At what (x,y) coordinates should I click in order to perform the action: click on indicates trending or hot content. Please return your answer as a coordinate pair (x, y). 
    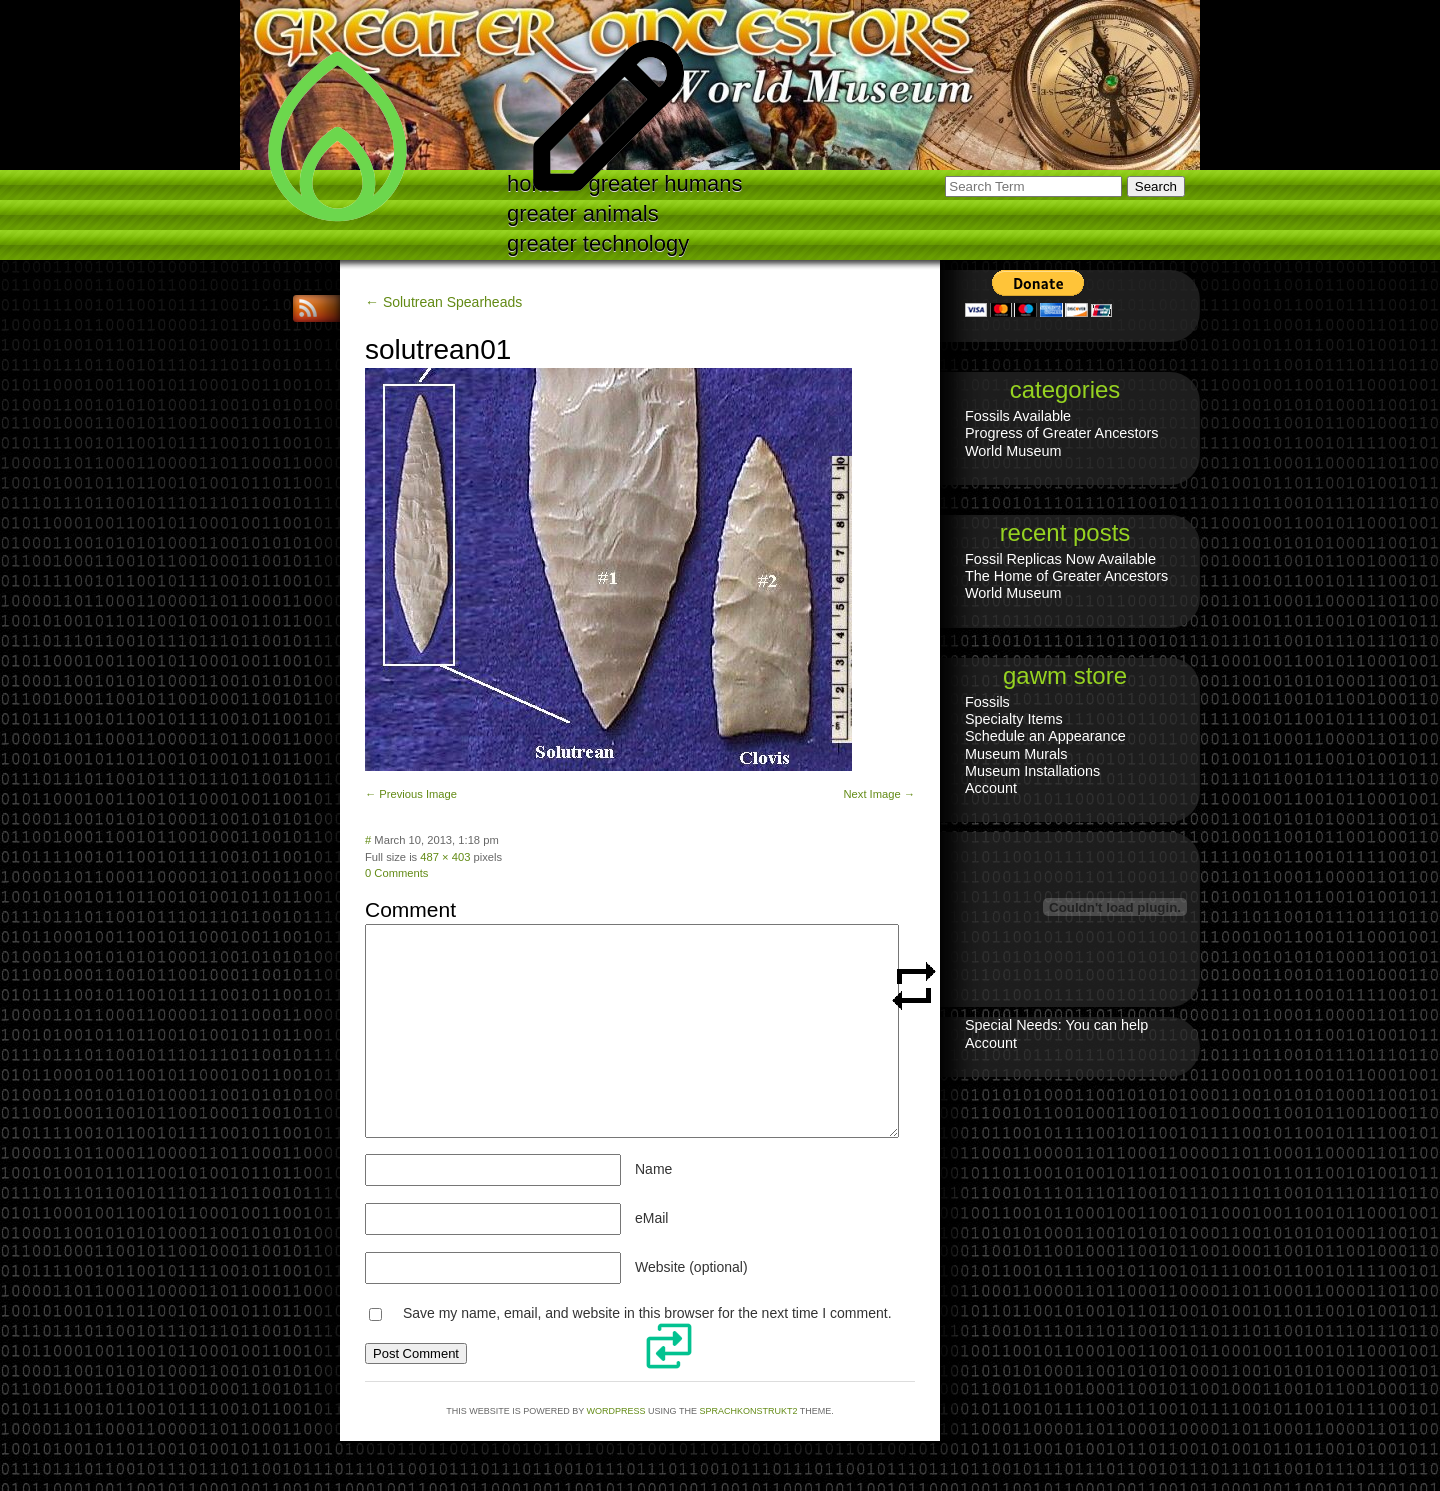
    Looking at the image, I should click on (337, 139).